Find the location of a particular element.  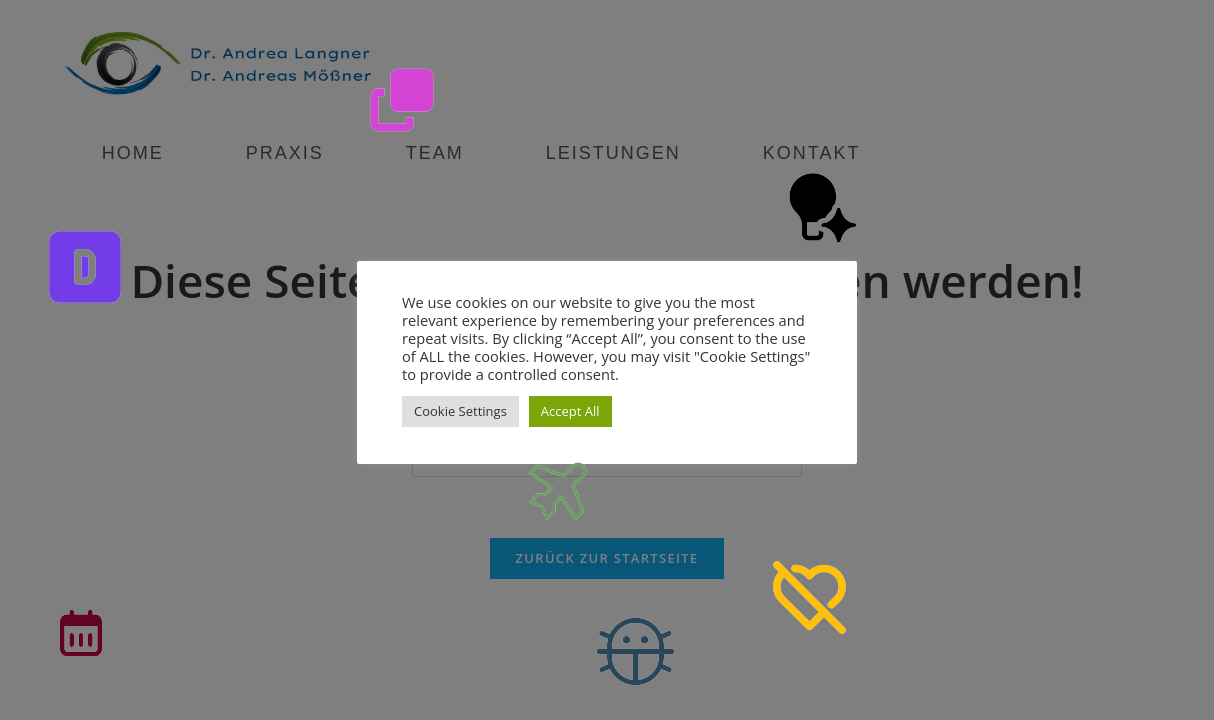

enable airplane mode is located at coordinates (559, 490).